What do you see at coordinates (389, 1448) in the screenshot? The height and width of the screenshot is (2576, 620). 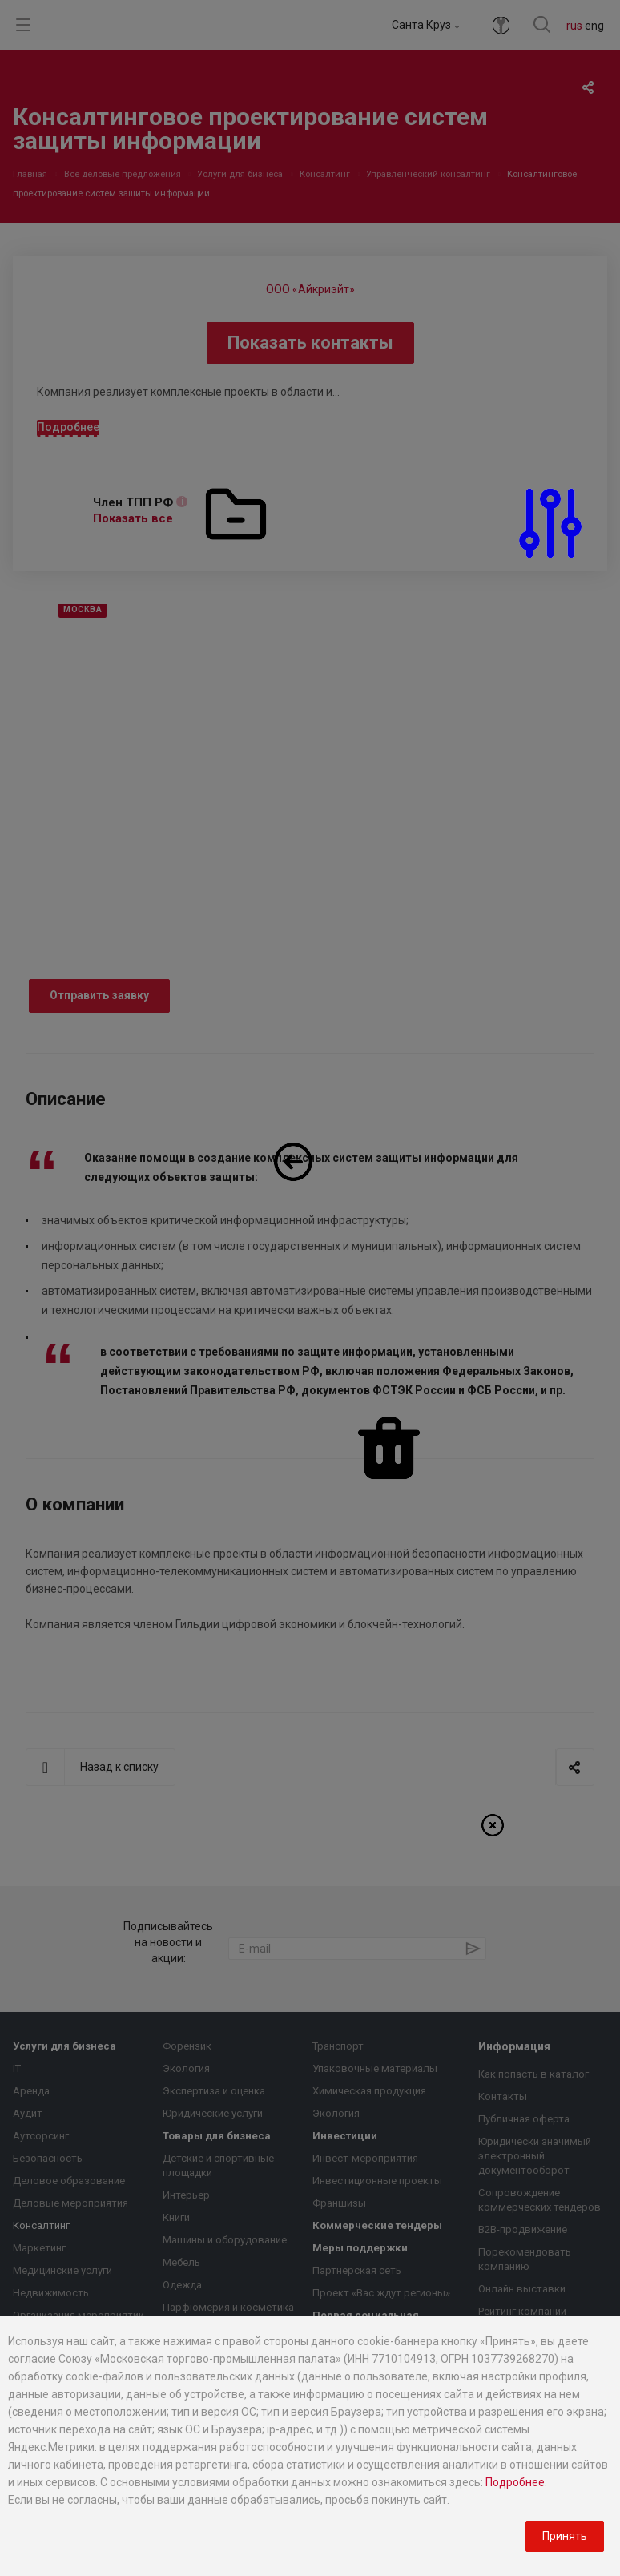 I see `delete selected item` at bounding box center [389, 1448].